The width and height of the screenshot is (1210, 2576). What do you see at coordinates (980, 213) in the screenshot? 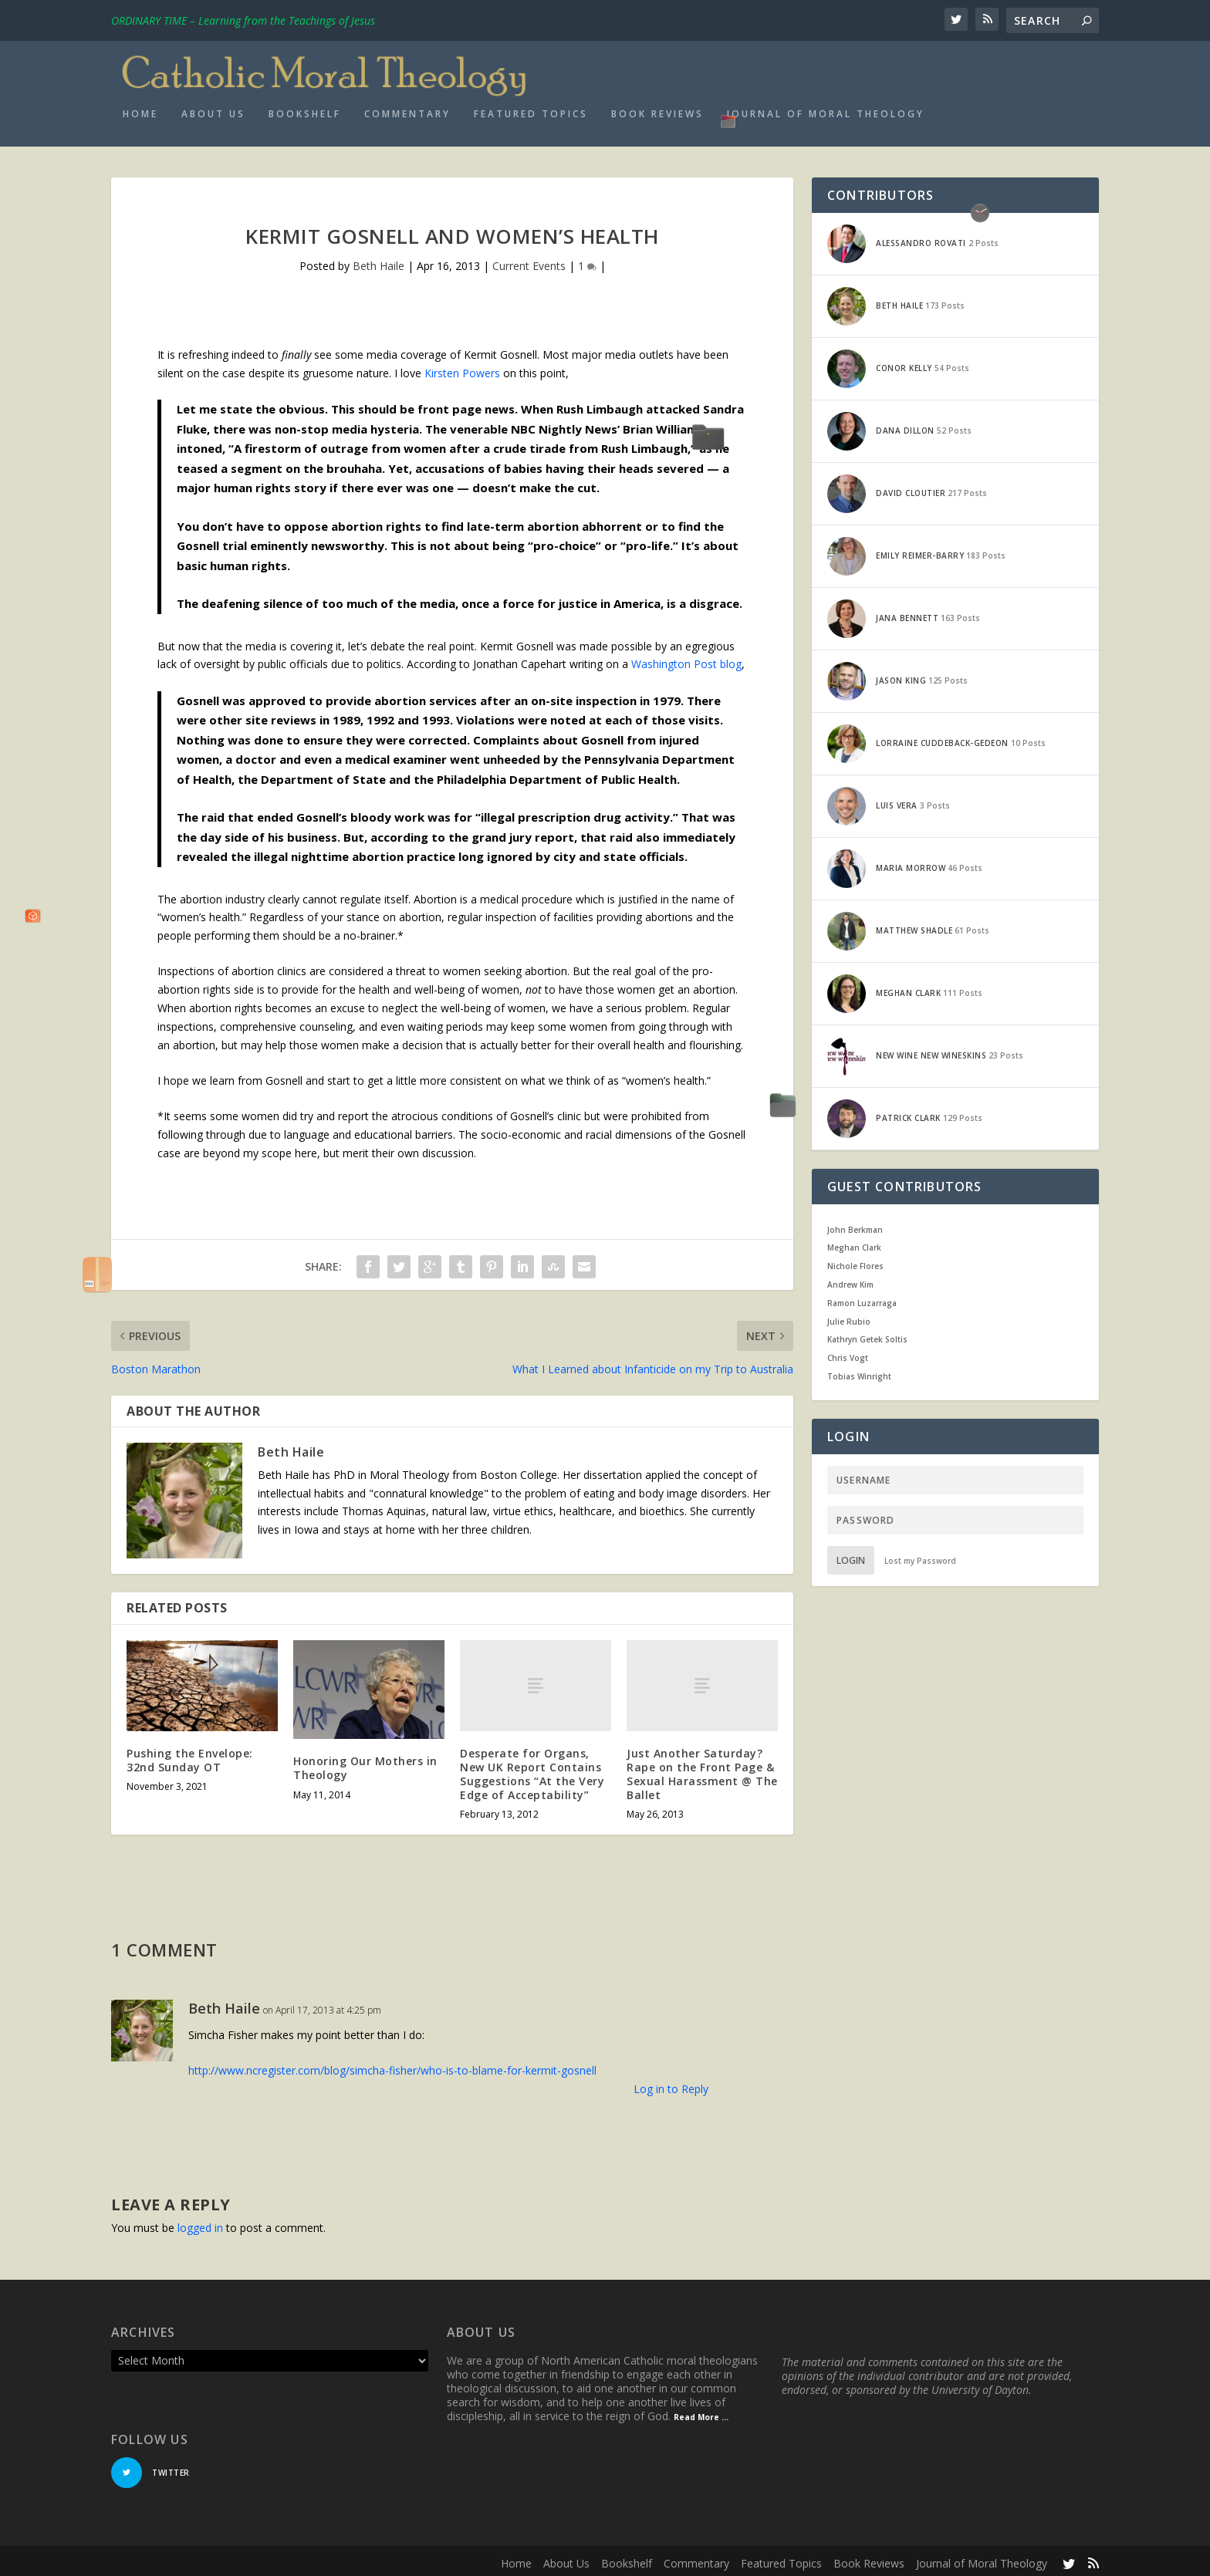
I see `open the clock application` at bounding box center [980, 213].